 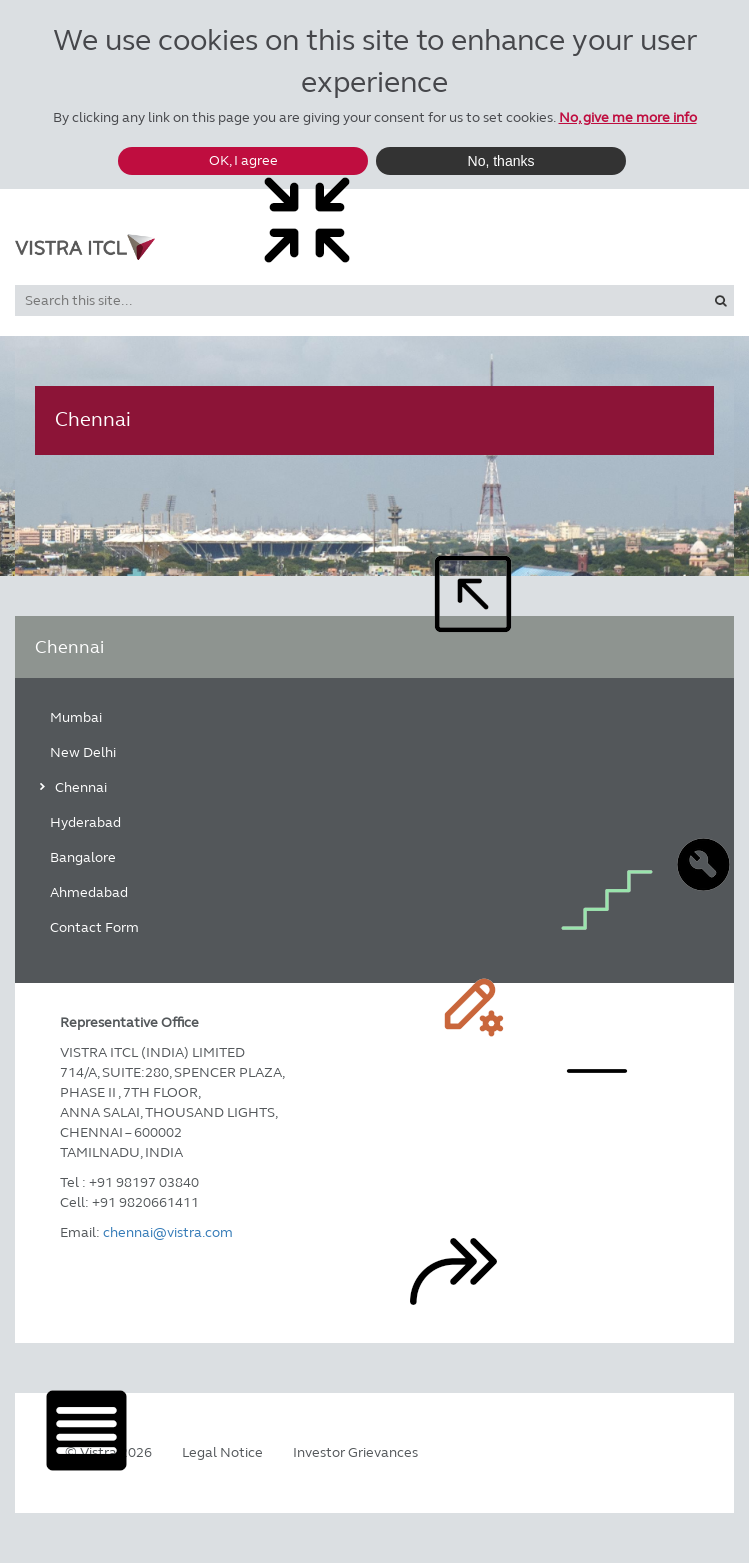 I want to click on access settings or configuration options, so click(x=703, y=864).